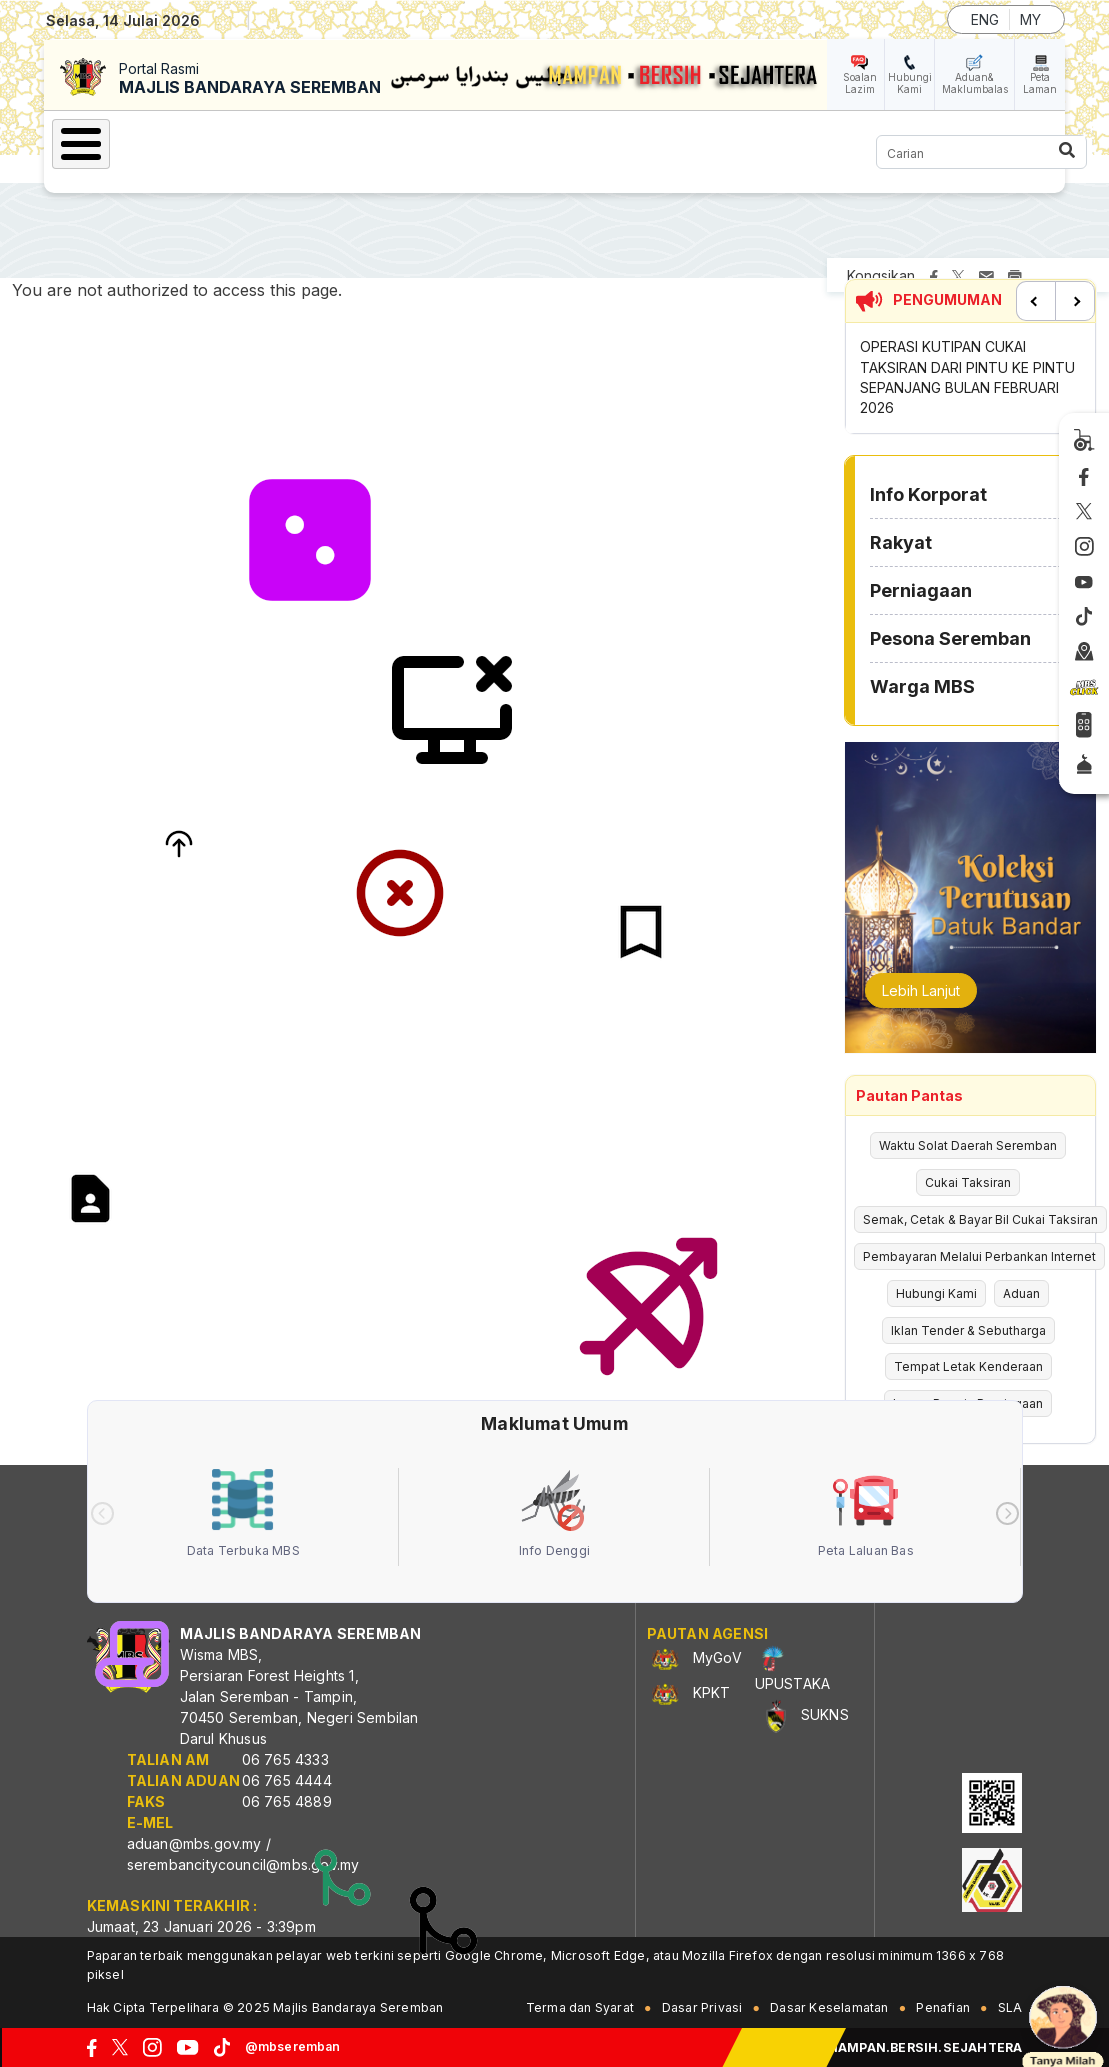  I want to click on roll dice or generate random number, so click(310, 540).